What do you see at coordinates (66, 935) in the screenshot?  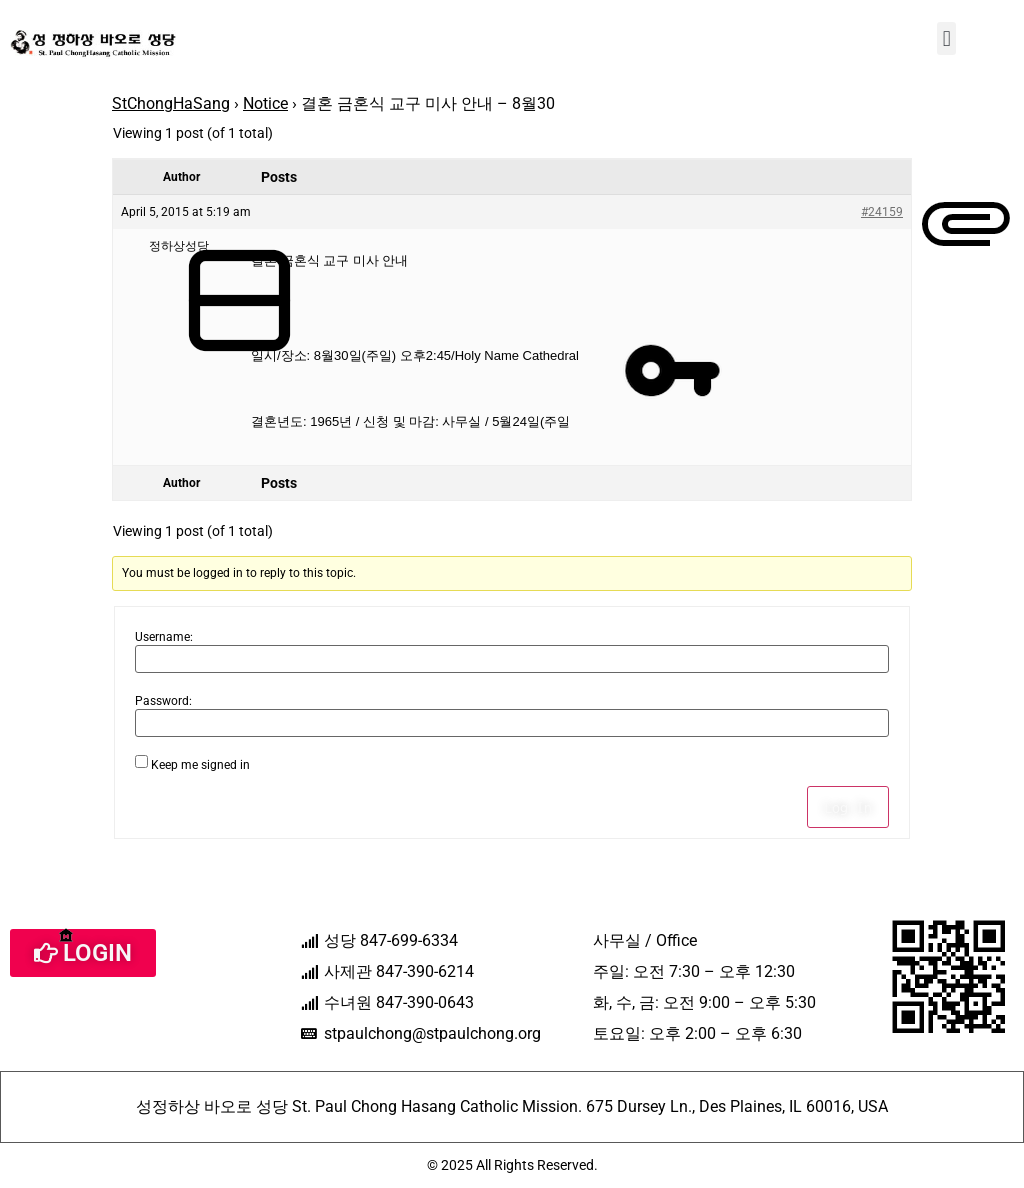 I see `view nearby museums on the map` at bounding box center [66, 935].